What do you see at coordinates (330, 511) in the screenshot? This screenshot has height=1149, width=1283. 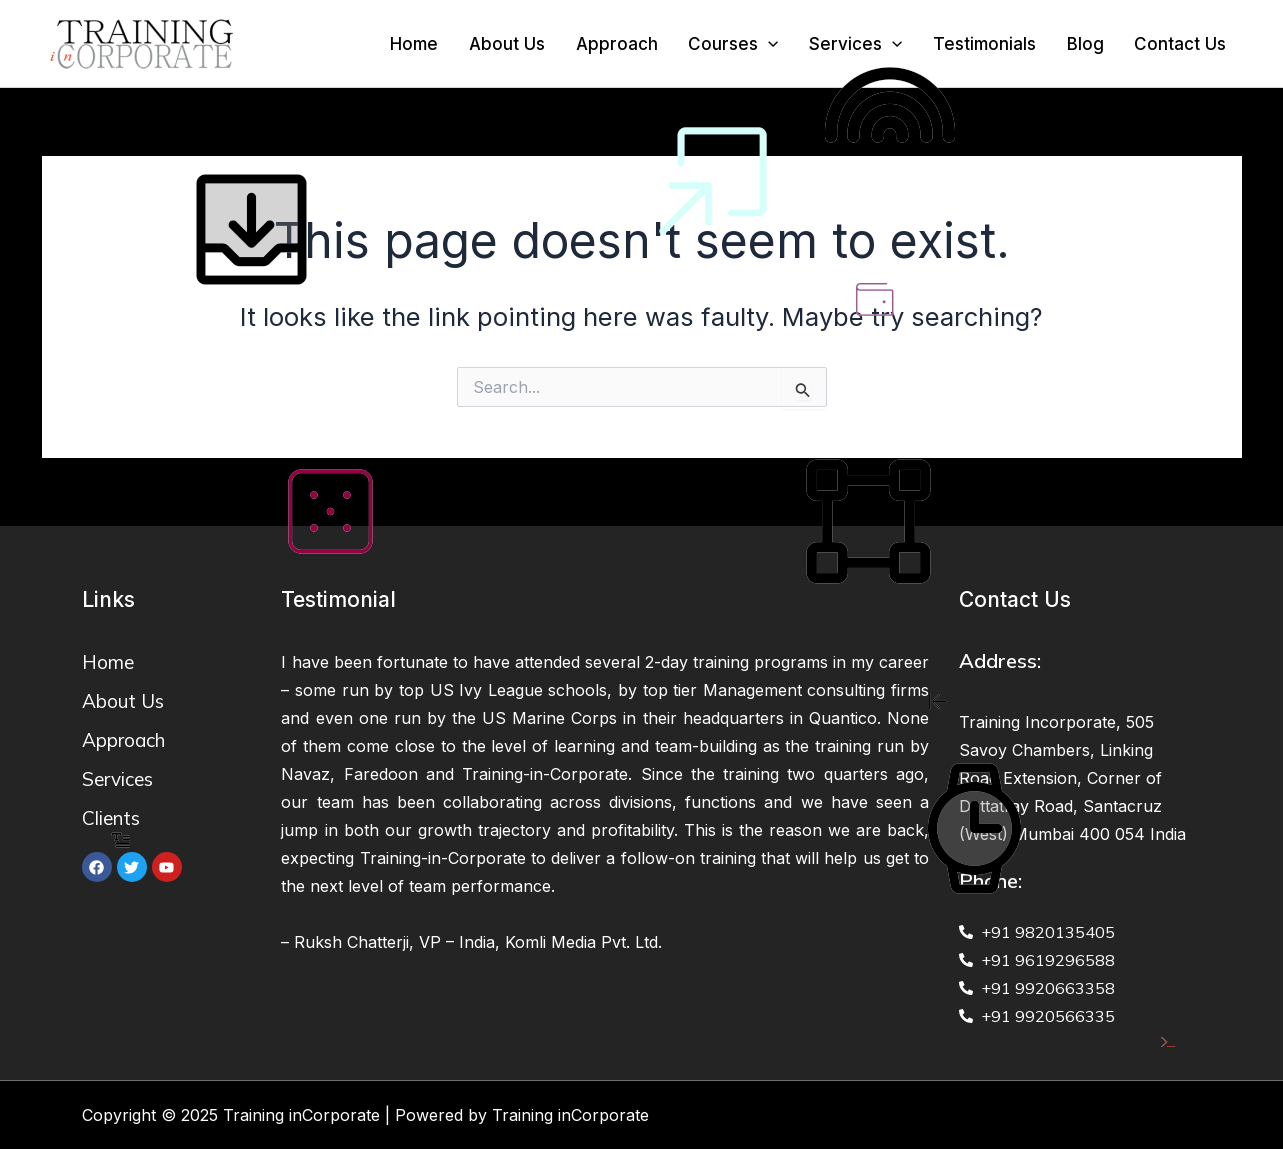 I see `randomize or shuffle content` at bounding box center [330, 511].